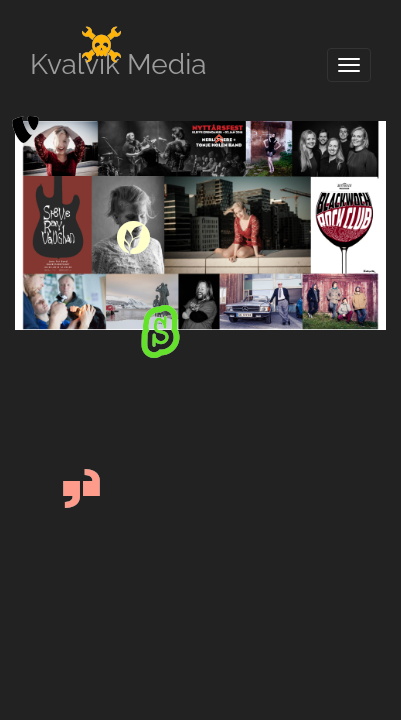  Describe the element at coordinates (25, 129) in the screenshot. I see `TYPO3 content management system logo` at that location.